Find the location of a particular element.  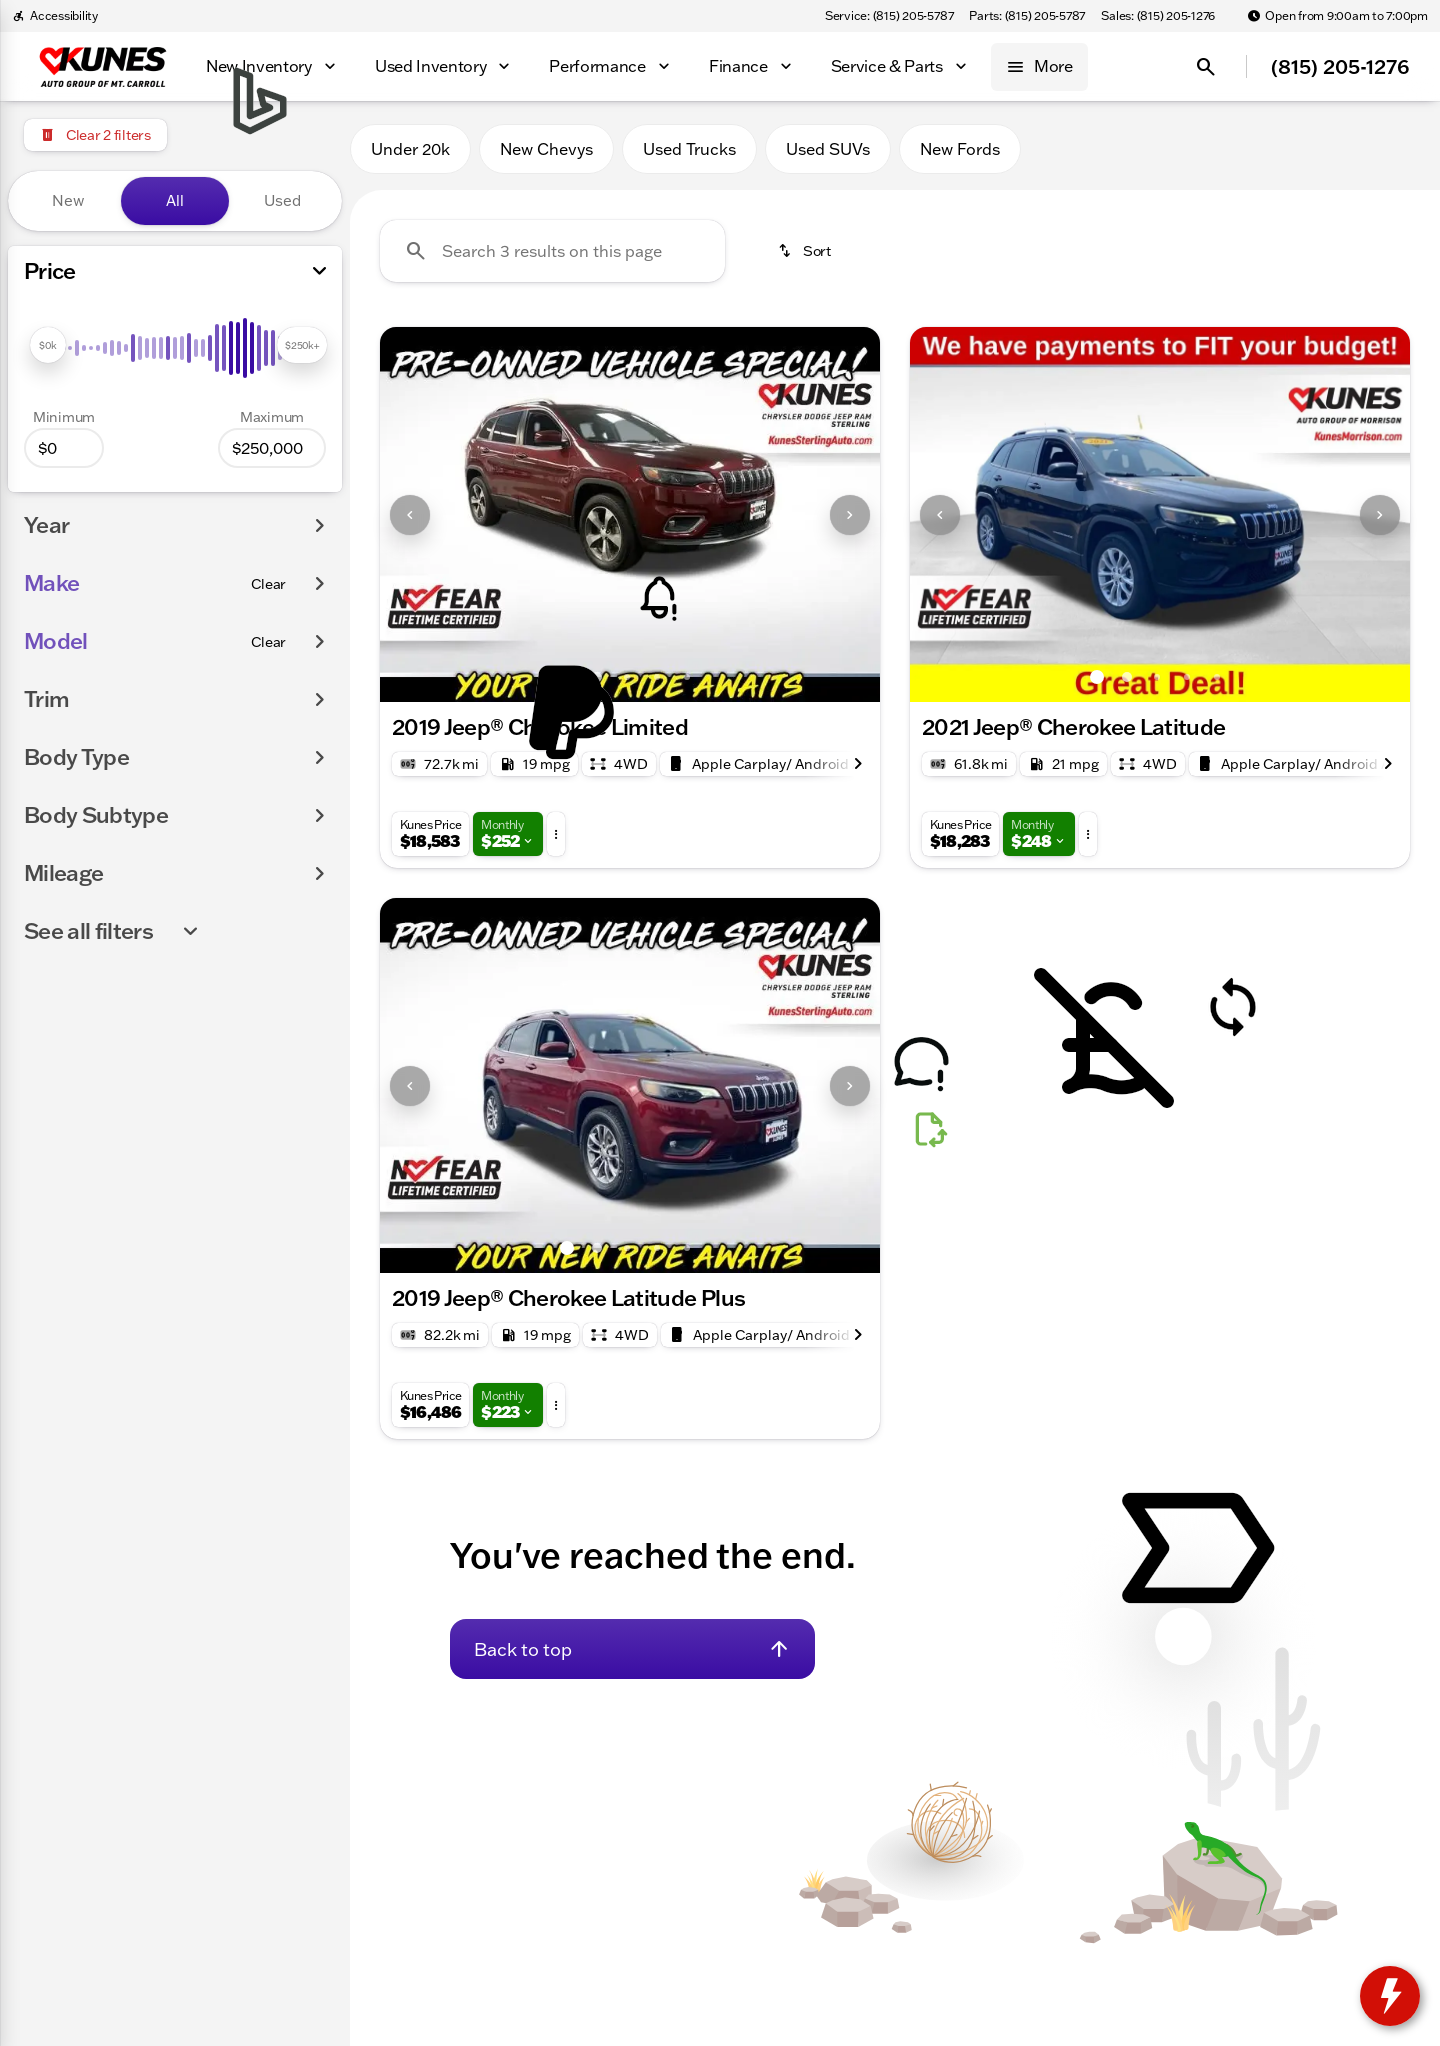

notification alert requiring attention is located at coordinates (659, 597).